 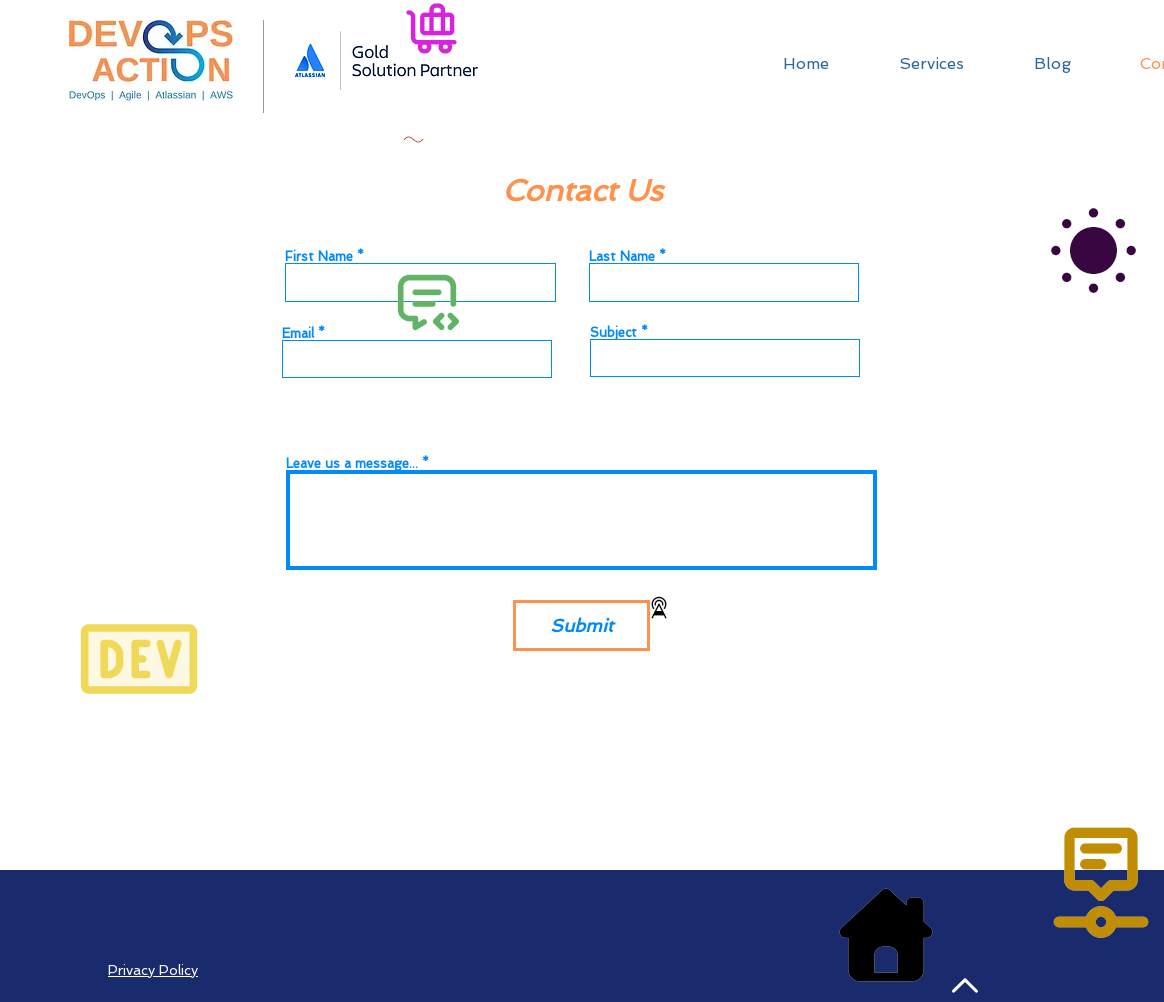 I want to click on view code snippets in chat, so click(x=427, y=301).